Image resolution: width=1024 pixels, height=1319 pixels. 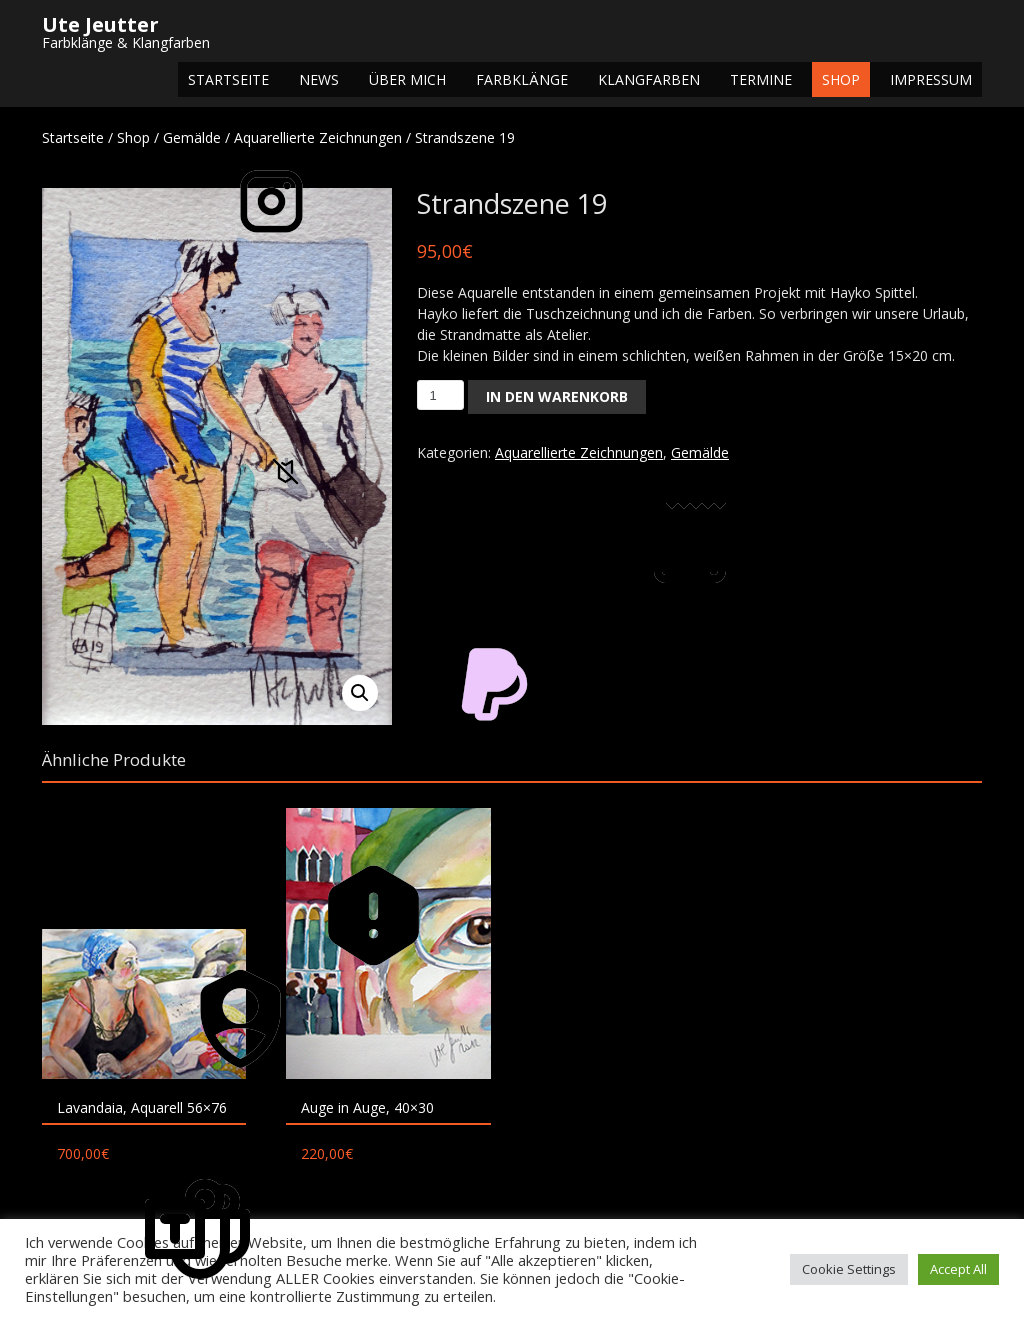 I want to click on pay with PayPal, so click(x=494, y=684).